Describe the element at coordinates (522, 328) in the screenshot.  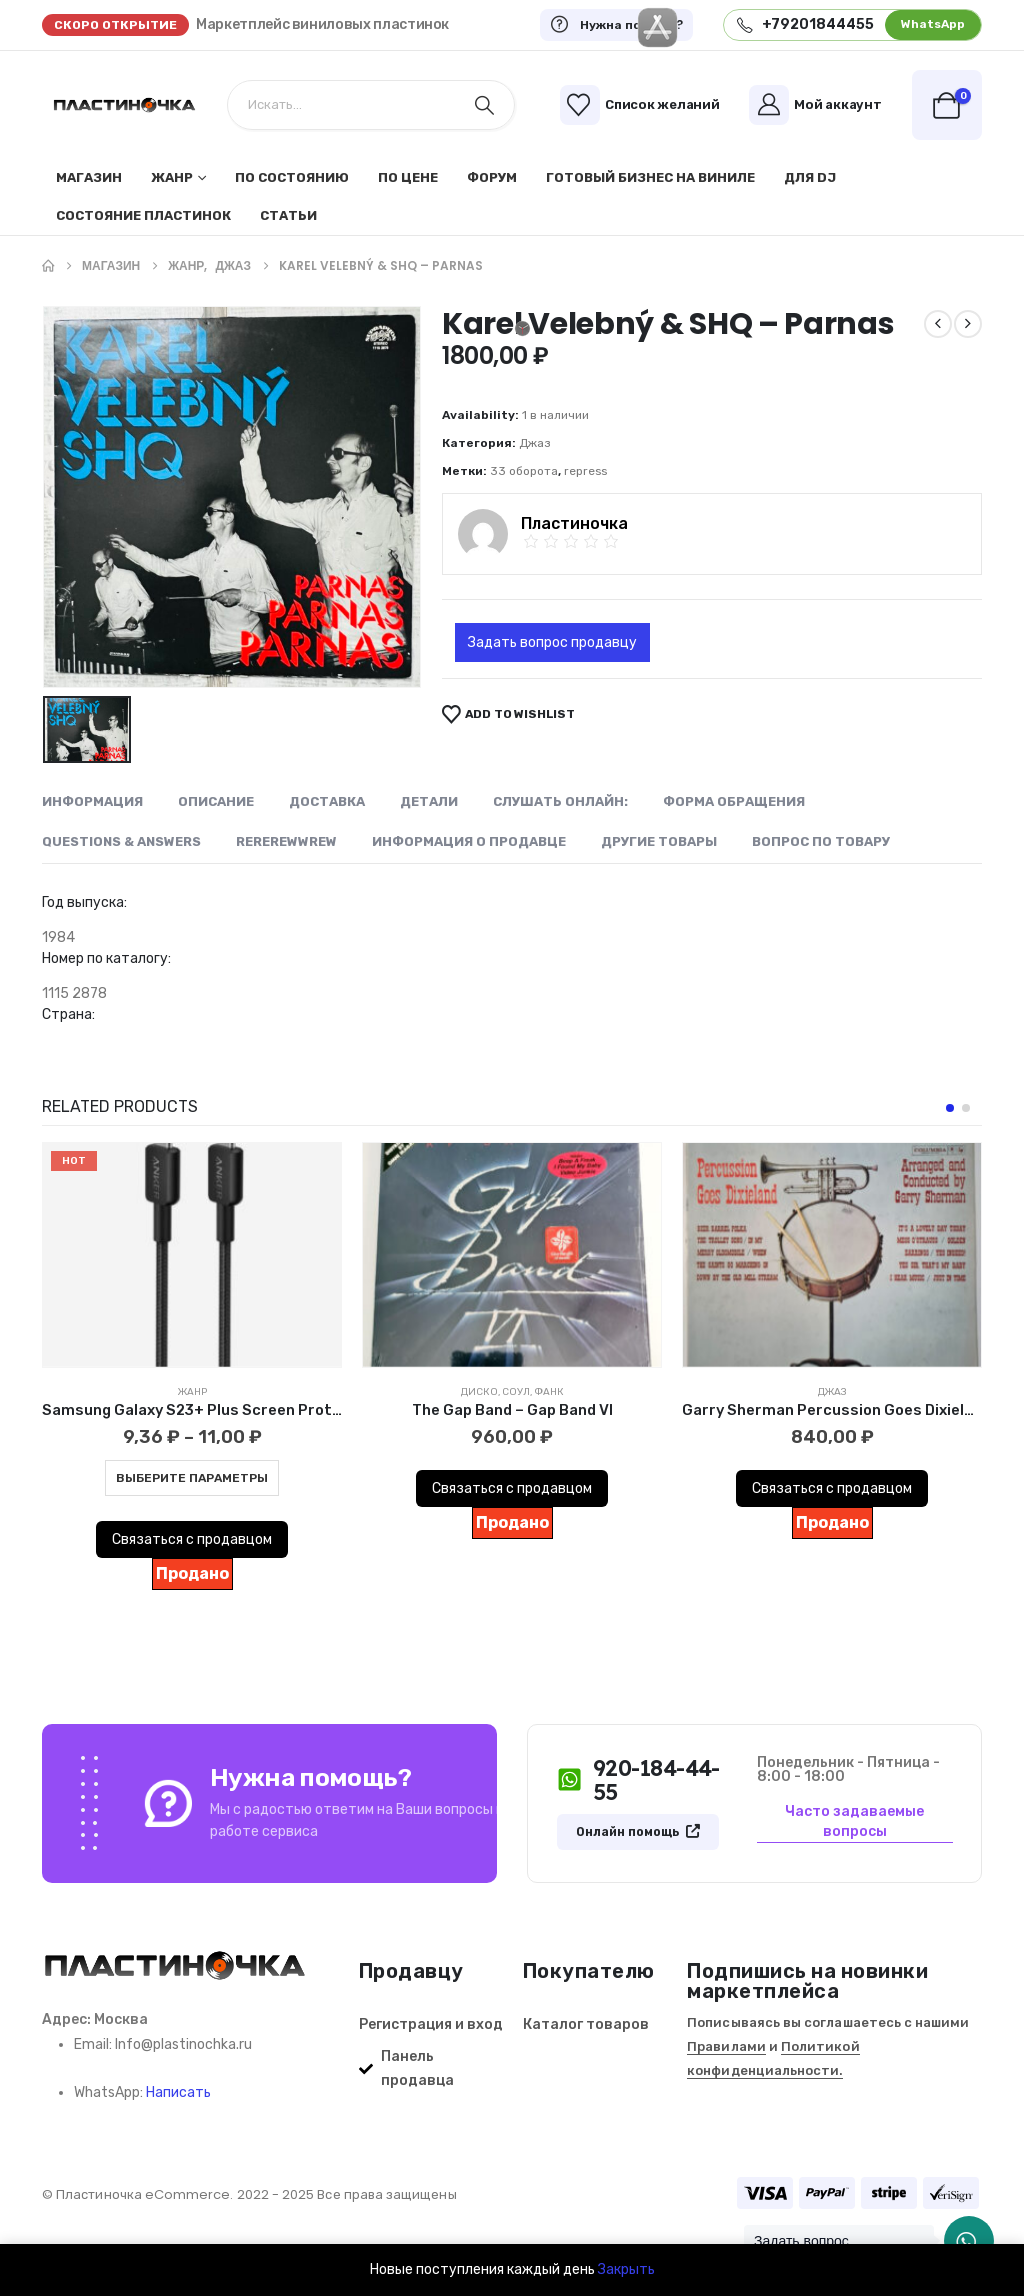
I see `open the clock application` at that location.